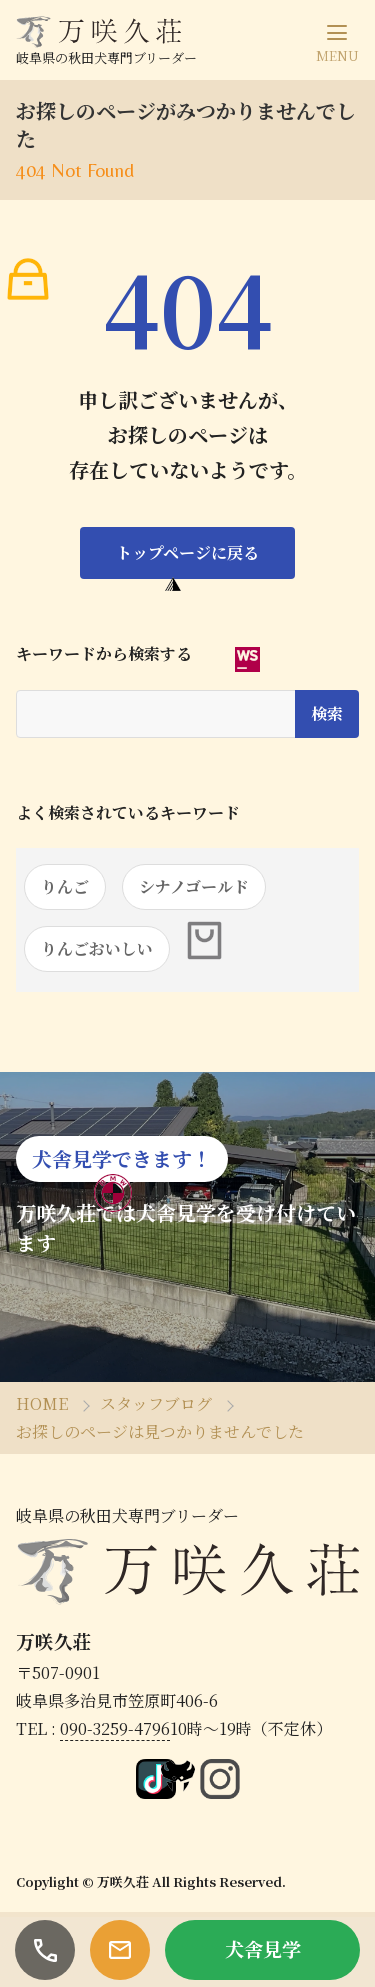 The width and height of the screenshot is (375, 1987). What do you see at coordinates (204, 940) in the screenshot?
I see `view your shopping bag` at bounding box center [204, 940].